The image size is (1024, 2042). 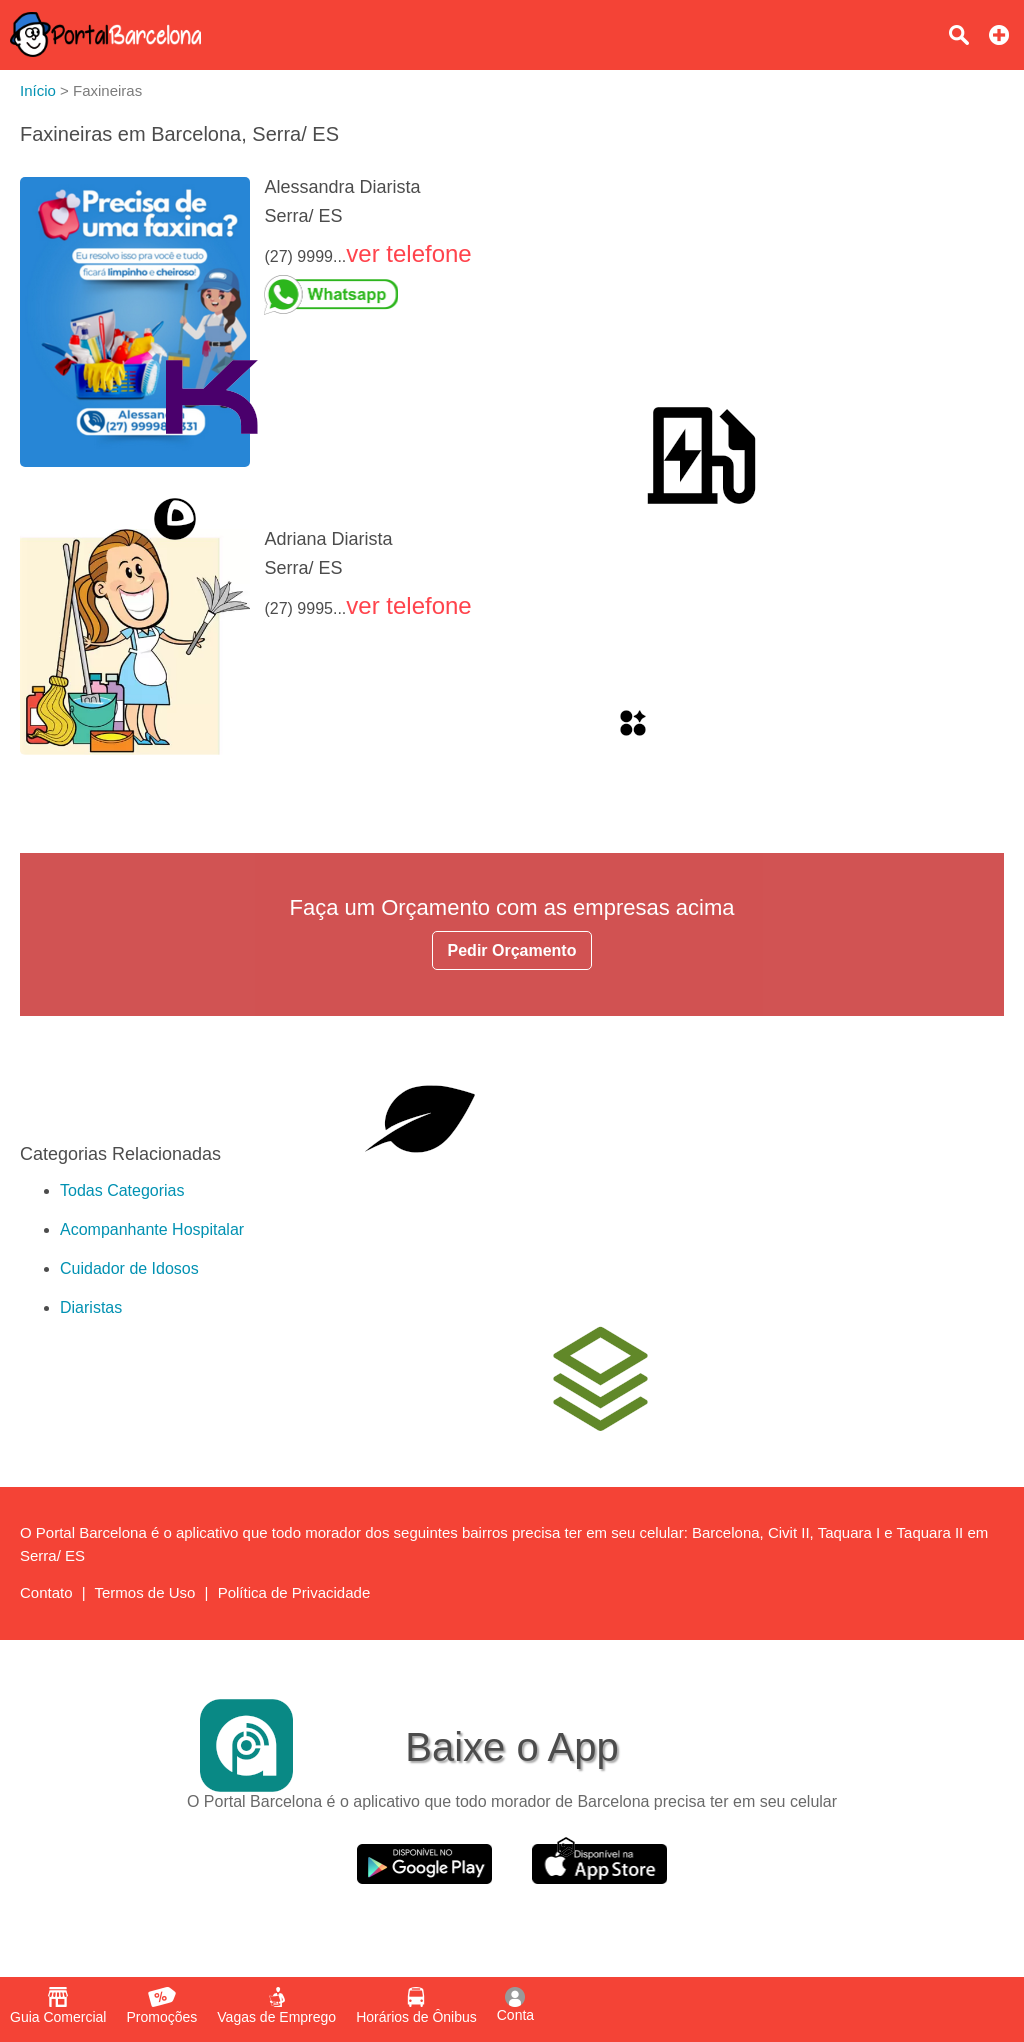 What do you see at coordinates (420, 1119) in the screenshot?
I see `chia network logo` at bounding box center [420, 1119].